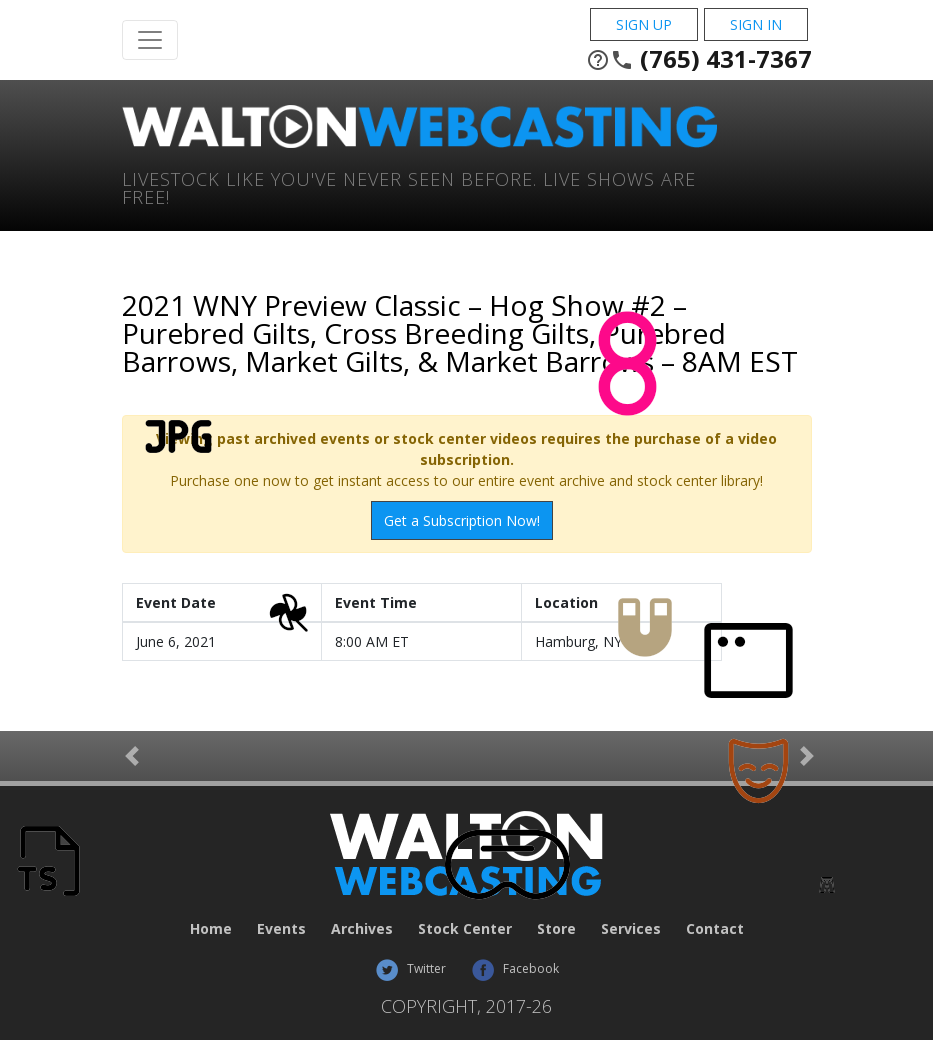 This screenshot has height=1040, width=933. I want to click on decorative or playful element indicating a fun/casual feature, so click(289, 613).